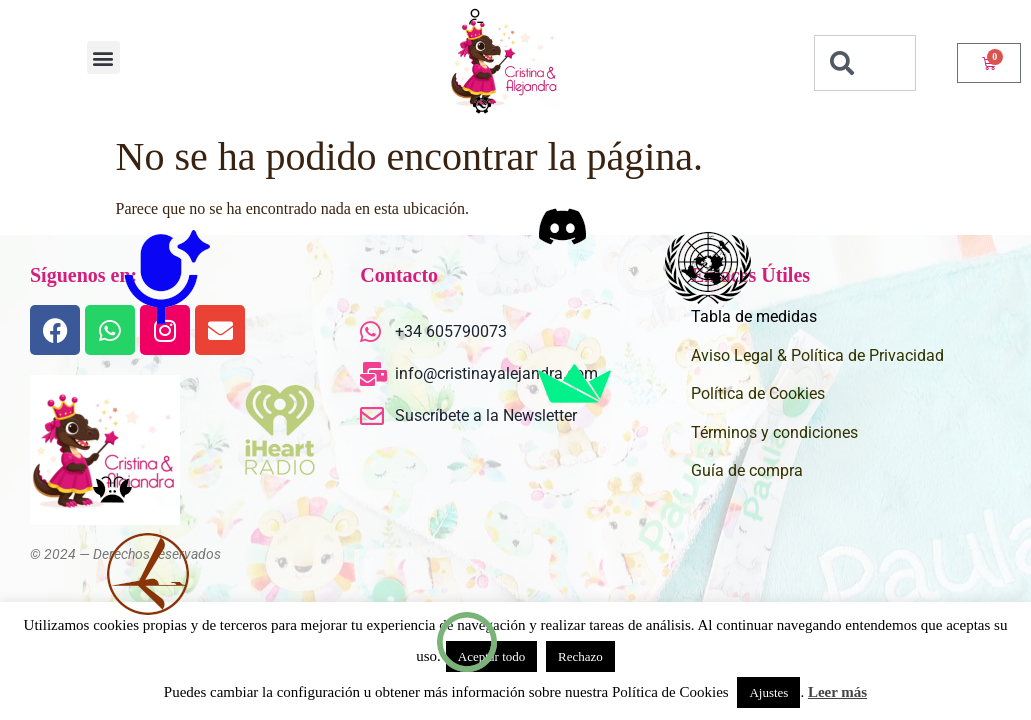 Image resolution: width=1031 pixels, height=720 pixels. I want to click on remove a user or contact, so click(475, 17).